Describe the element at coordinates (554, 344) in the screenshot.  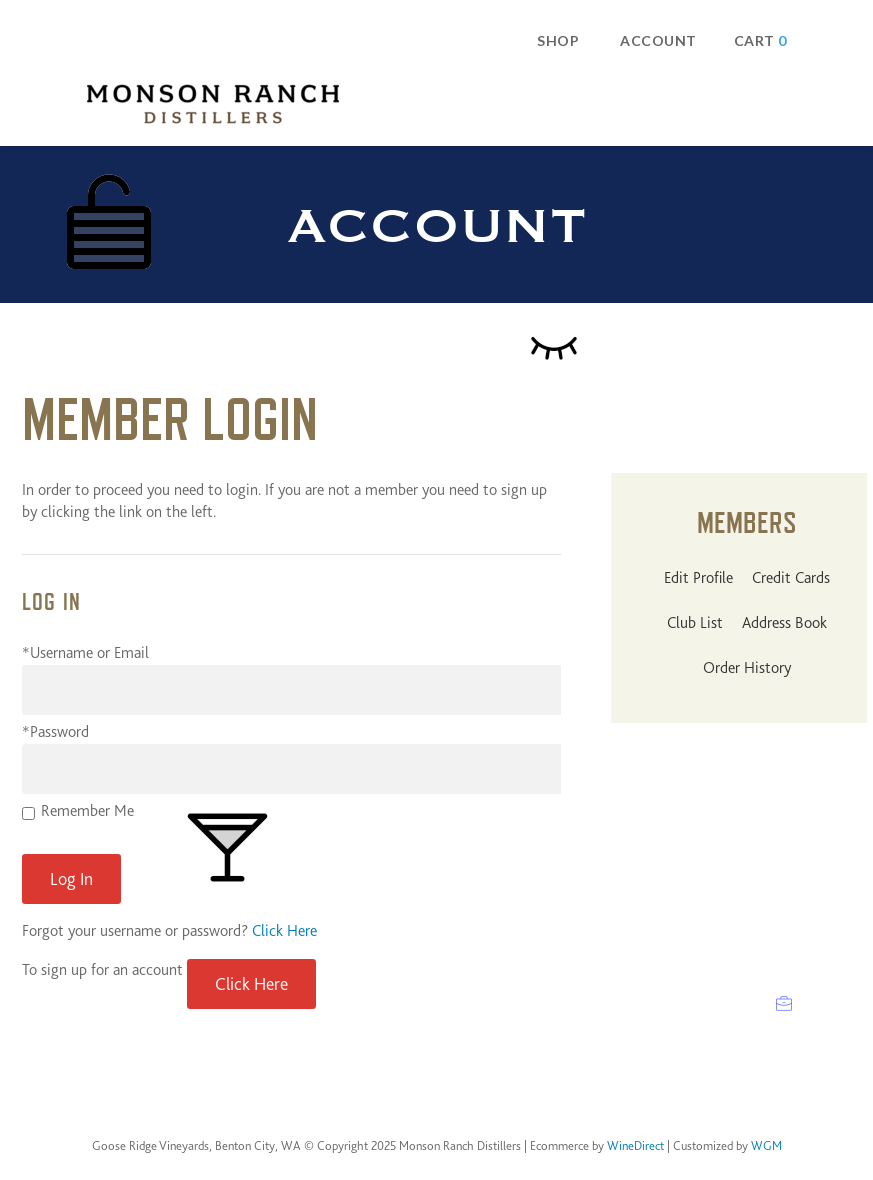
I see `hide password or sensitive content` at that location.